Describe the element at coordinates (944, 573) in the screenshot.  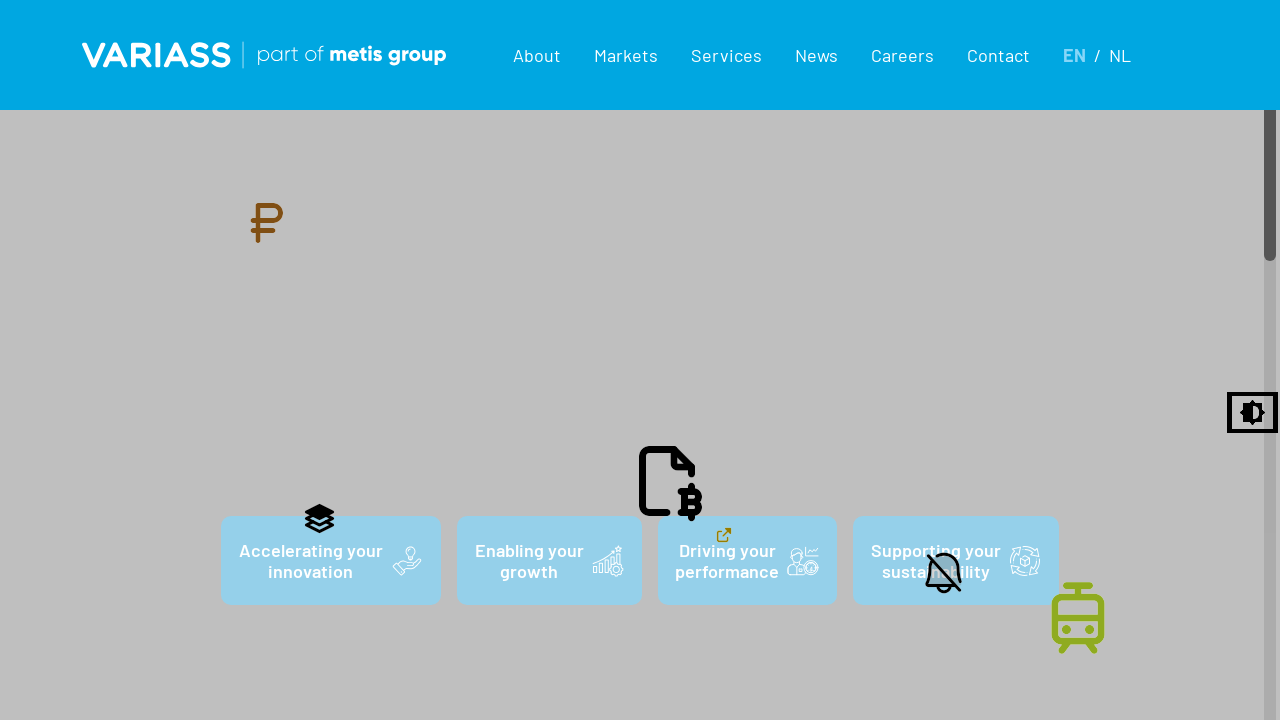
I see `mute notifications` at that location.